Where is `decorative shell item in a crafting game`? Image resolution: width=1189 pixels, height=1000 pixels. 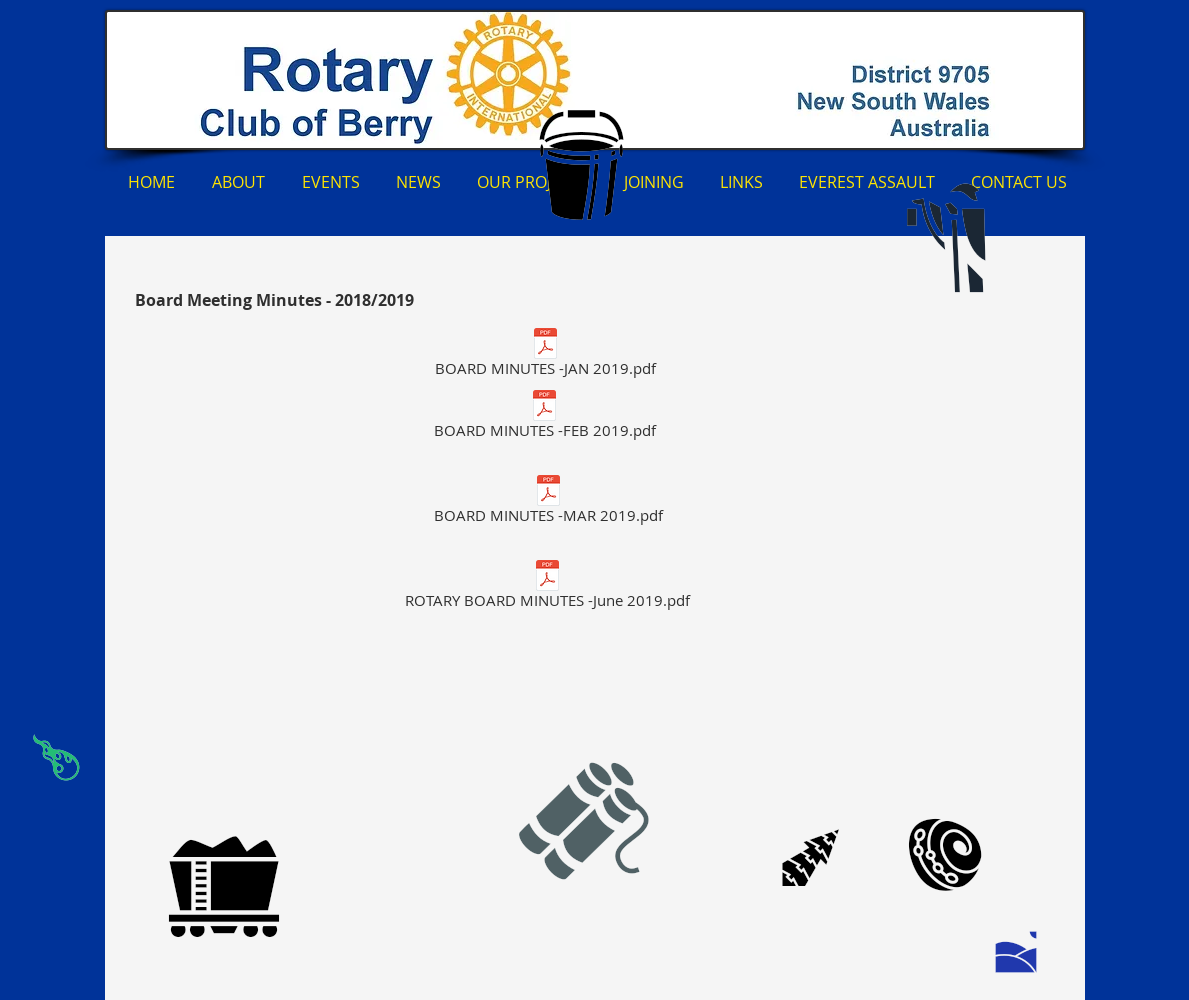
decorative shell item in a crafting game is located at coordinates (945, 855).